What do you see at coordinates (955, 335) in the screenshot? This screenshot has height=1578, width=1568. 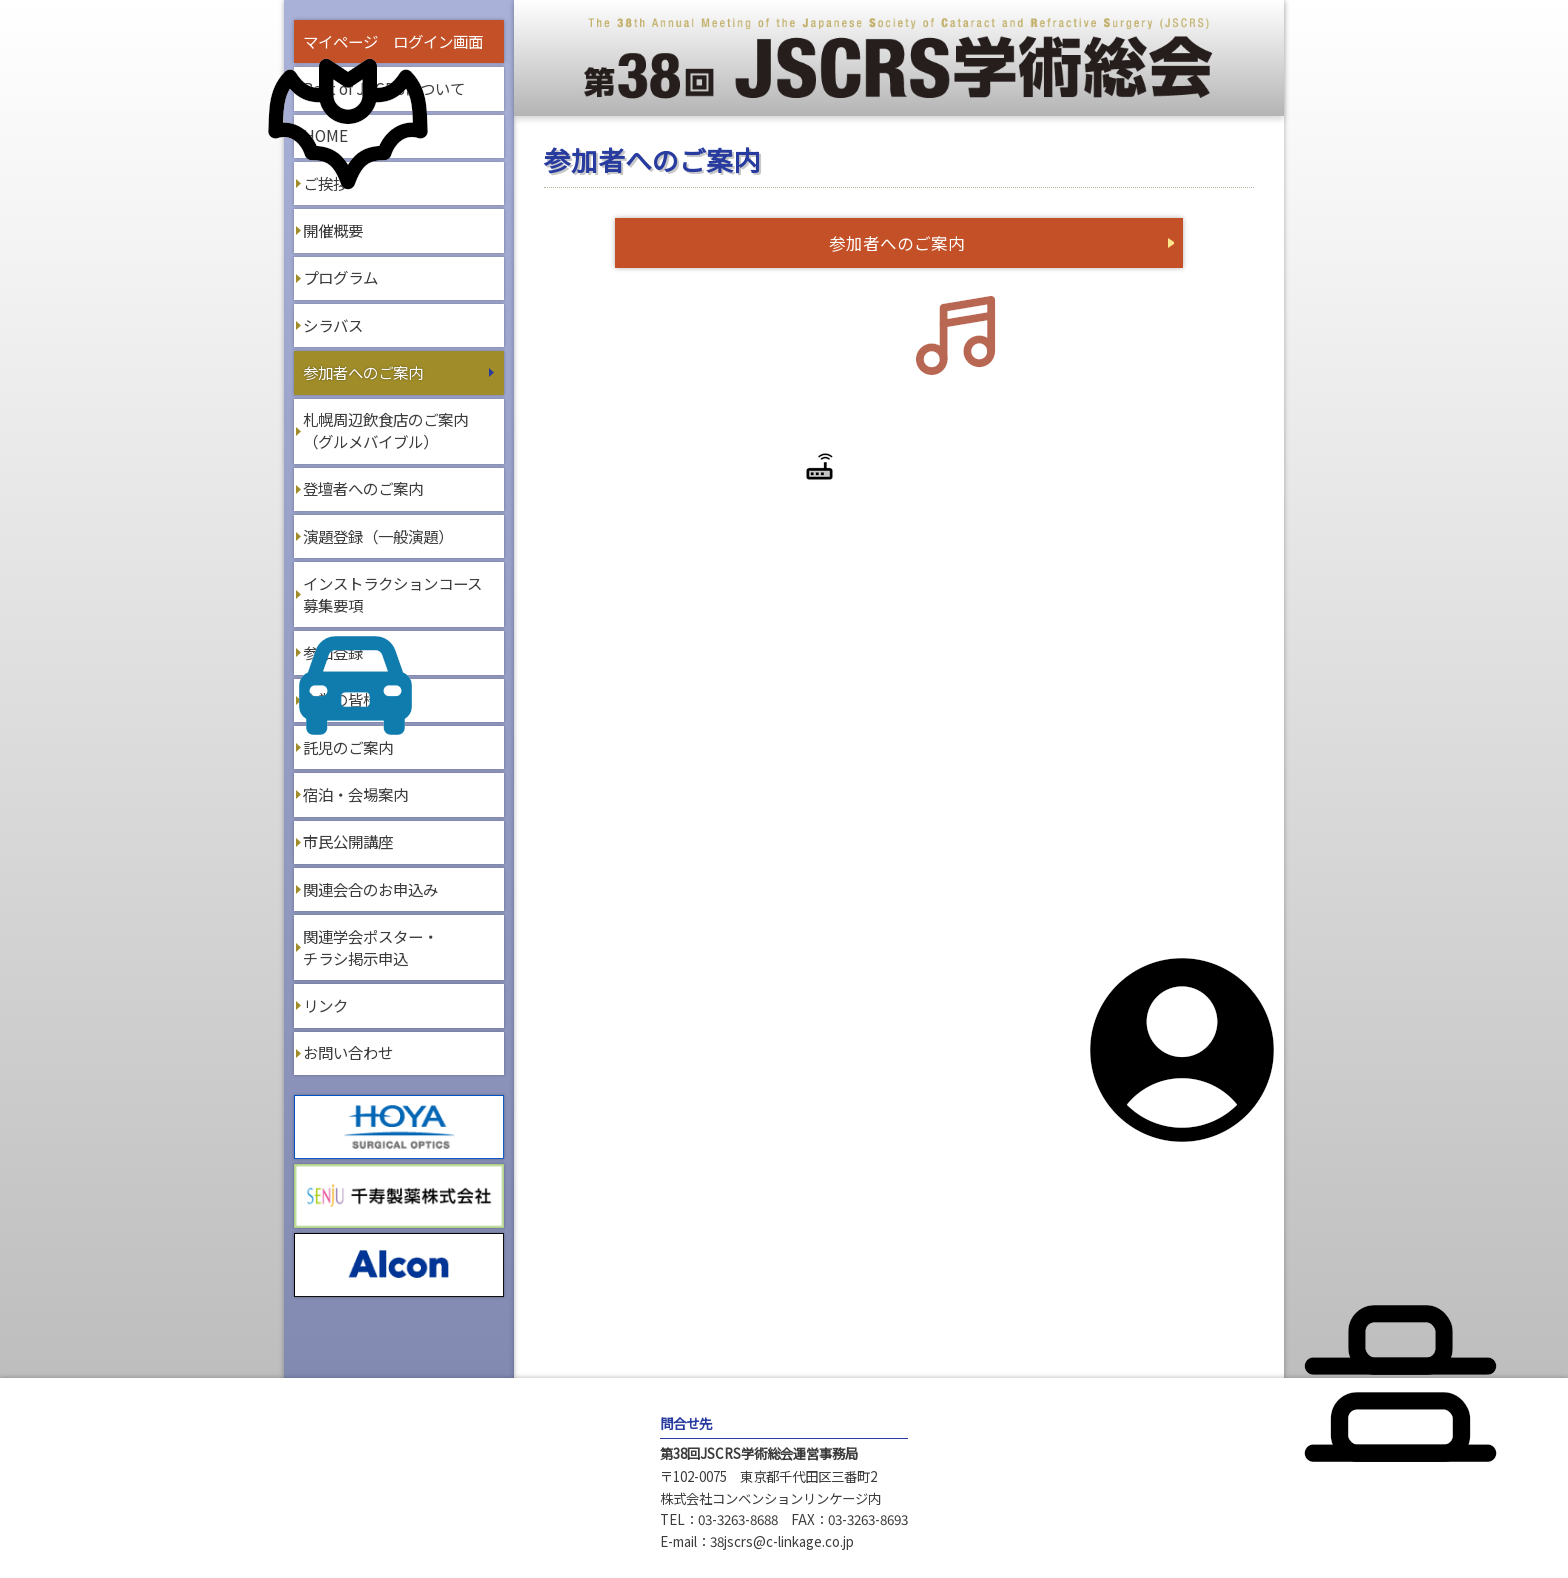 I see `access music library or audio files` at bounding box center [955, 335].